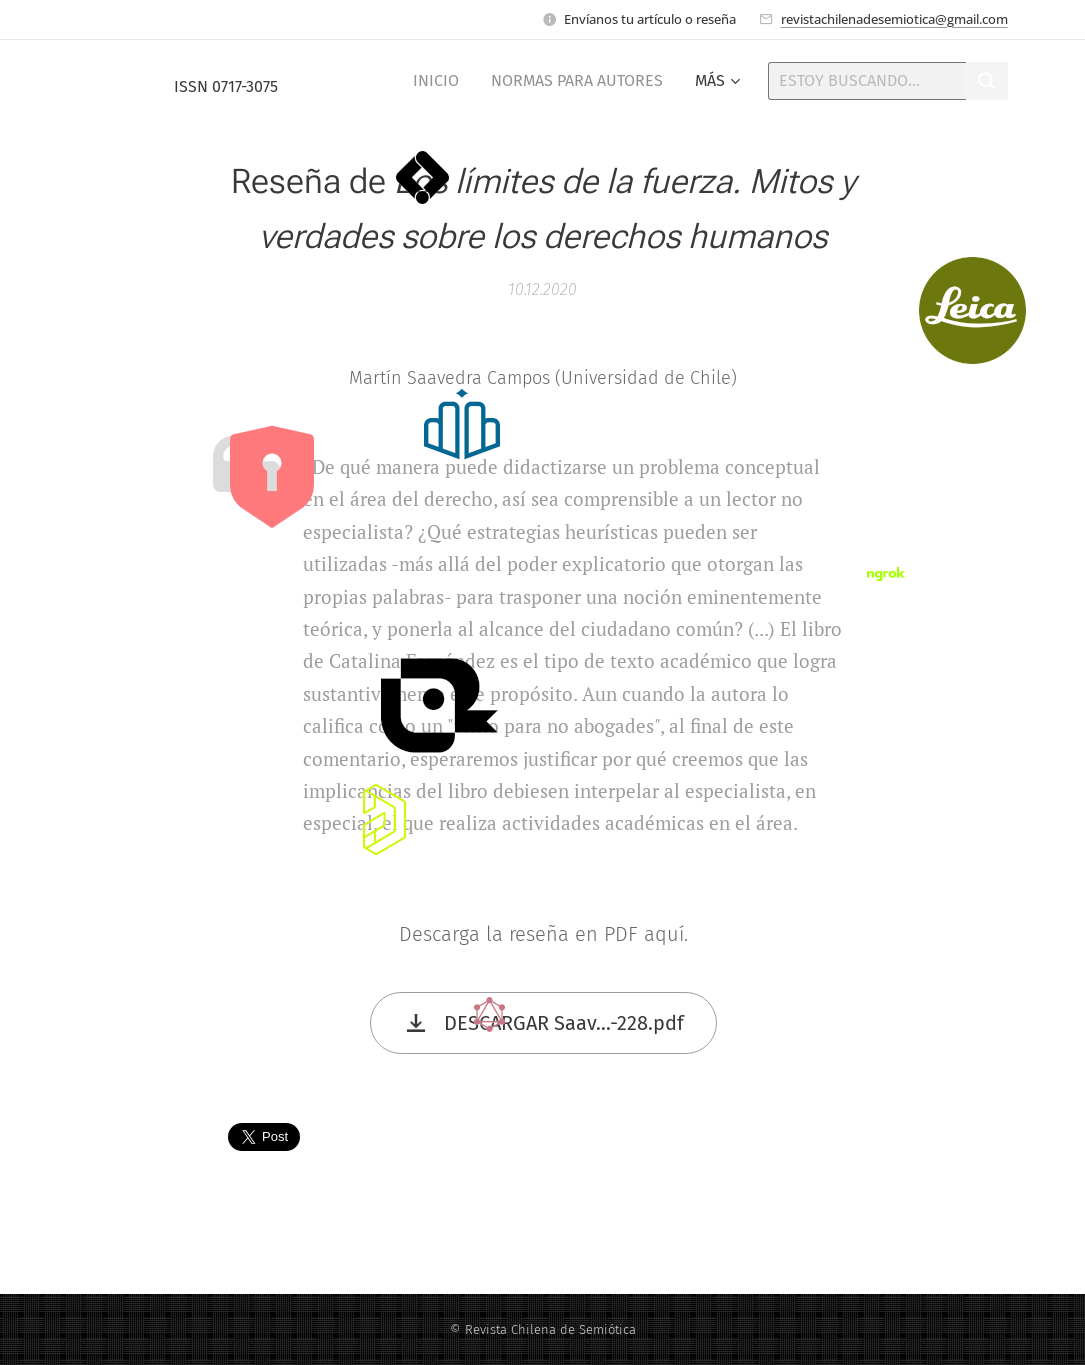  I want to click on access security or privacy settings, so click(272, 477).